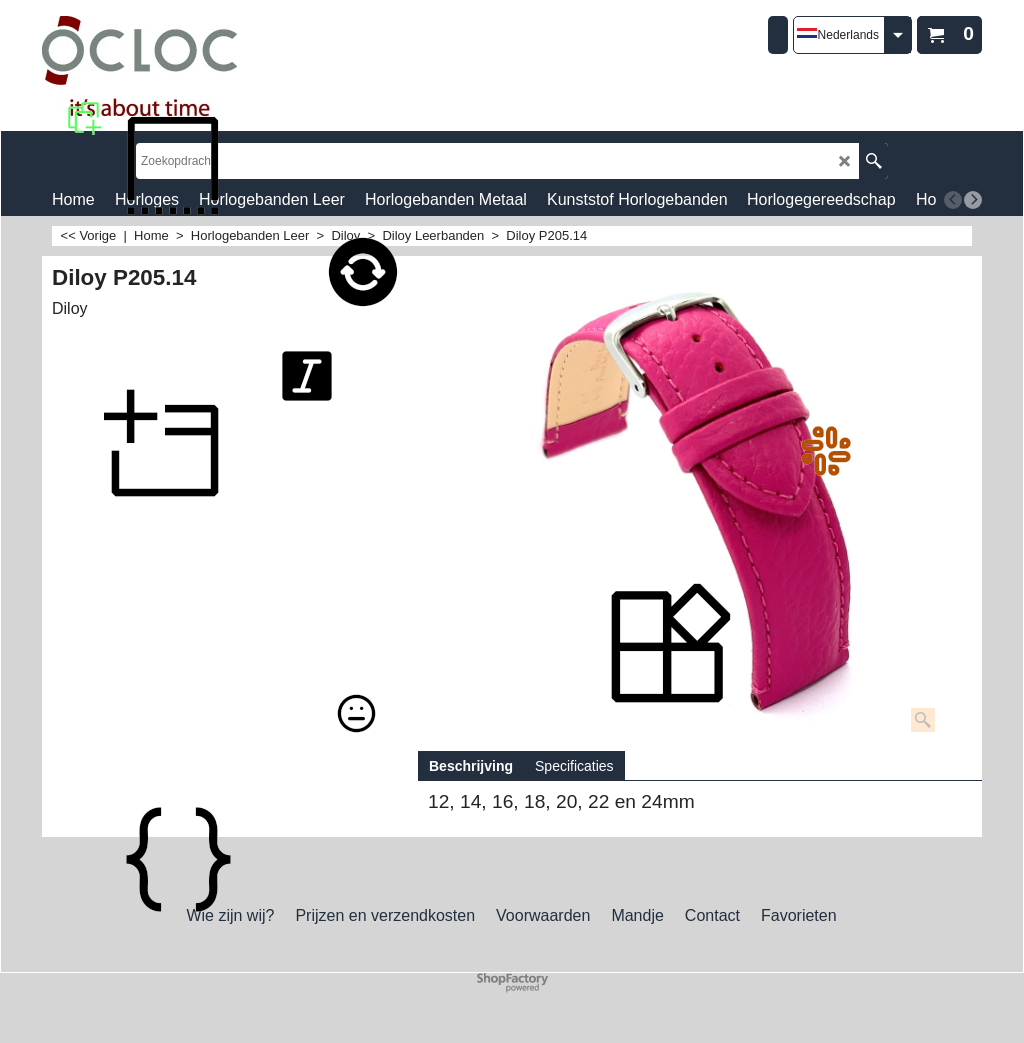  What do you see at coordinates (307, 376) in the screenshot?
I see `apply italic formatting to selected text` at bounding box center [307, 376].